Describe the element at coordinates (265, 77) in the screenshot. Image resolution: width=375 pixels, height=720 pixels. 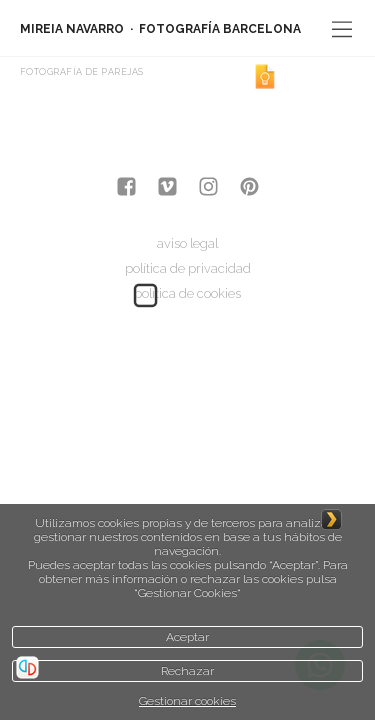
I see `open a google keep note file` at that location.